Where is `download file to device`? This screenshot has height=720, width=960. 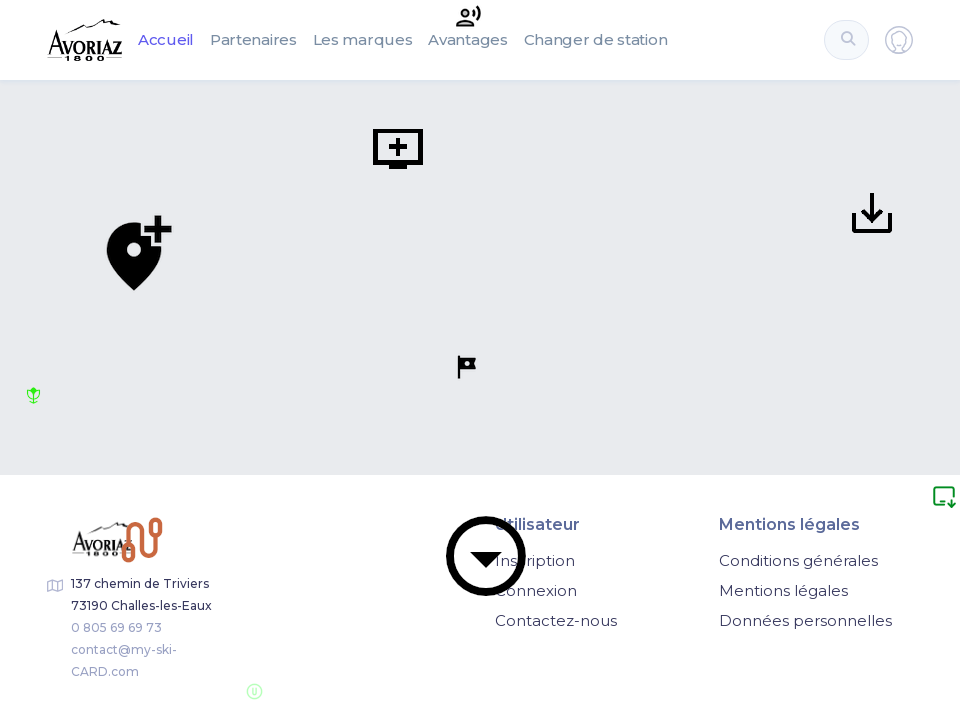
download file to device is located at coordinates (872, 213).